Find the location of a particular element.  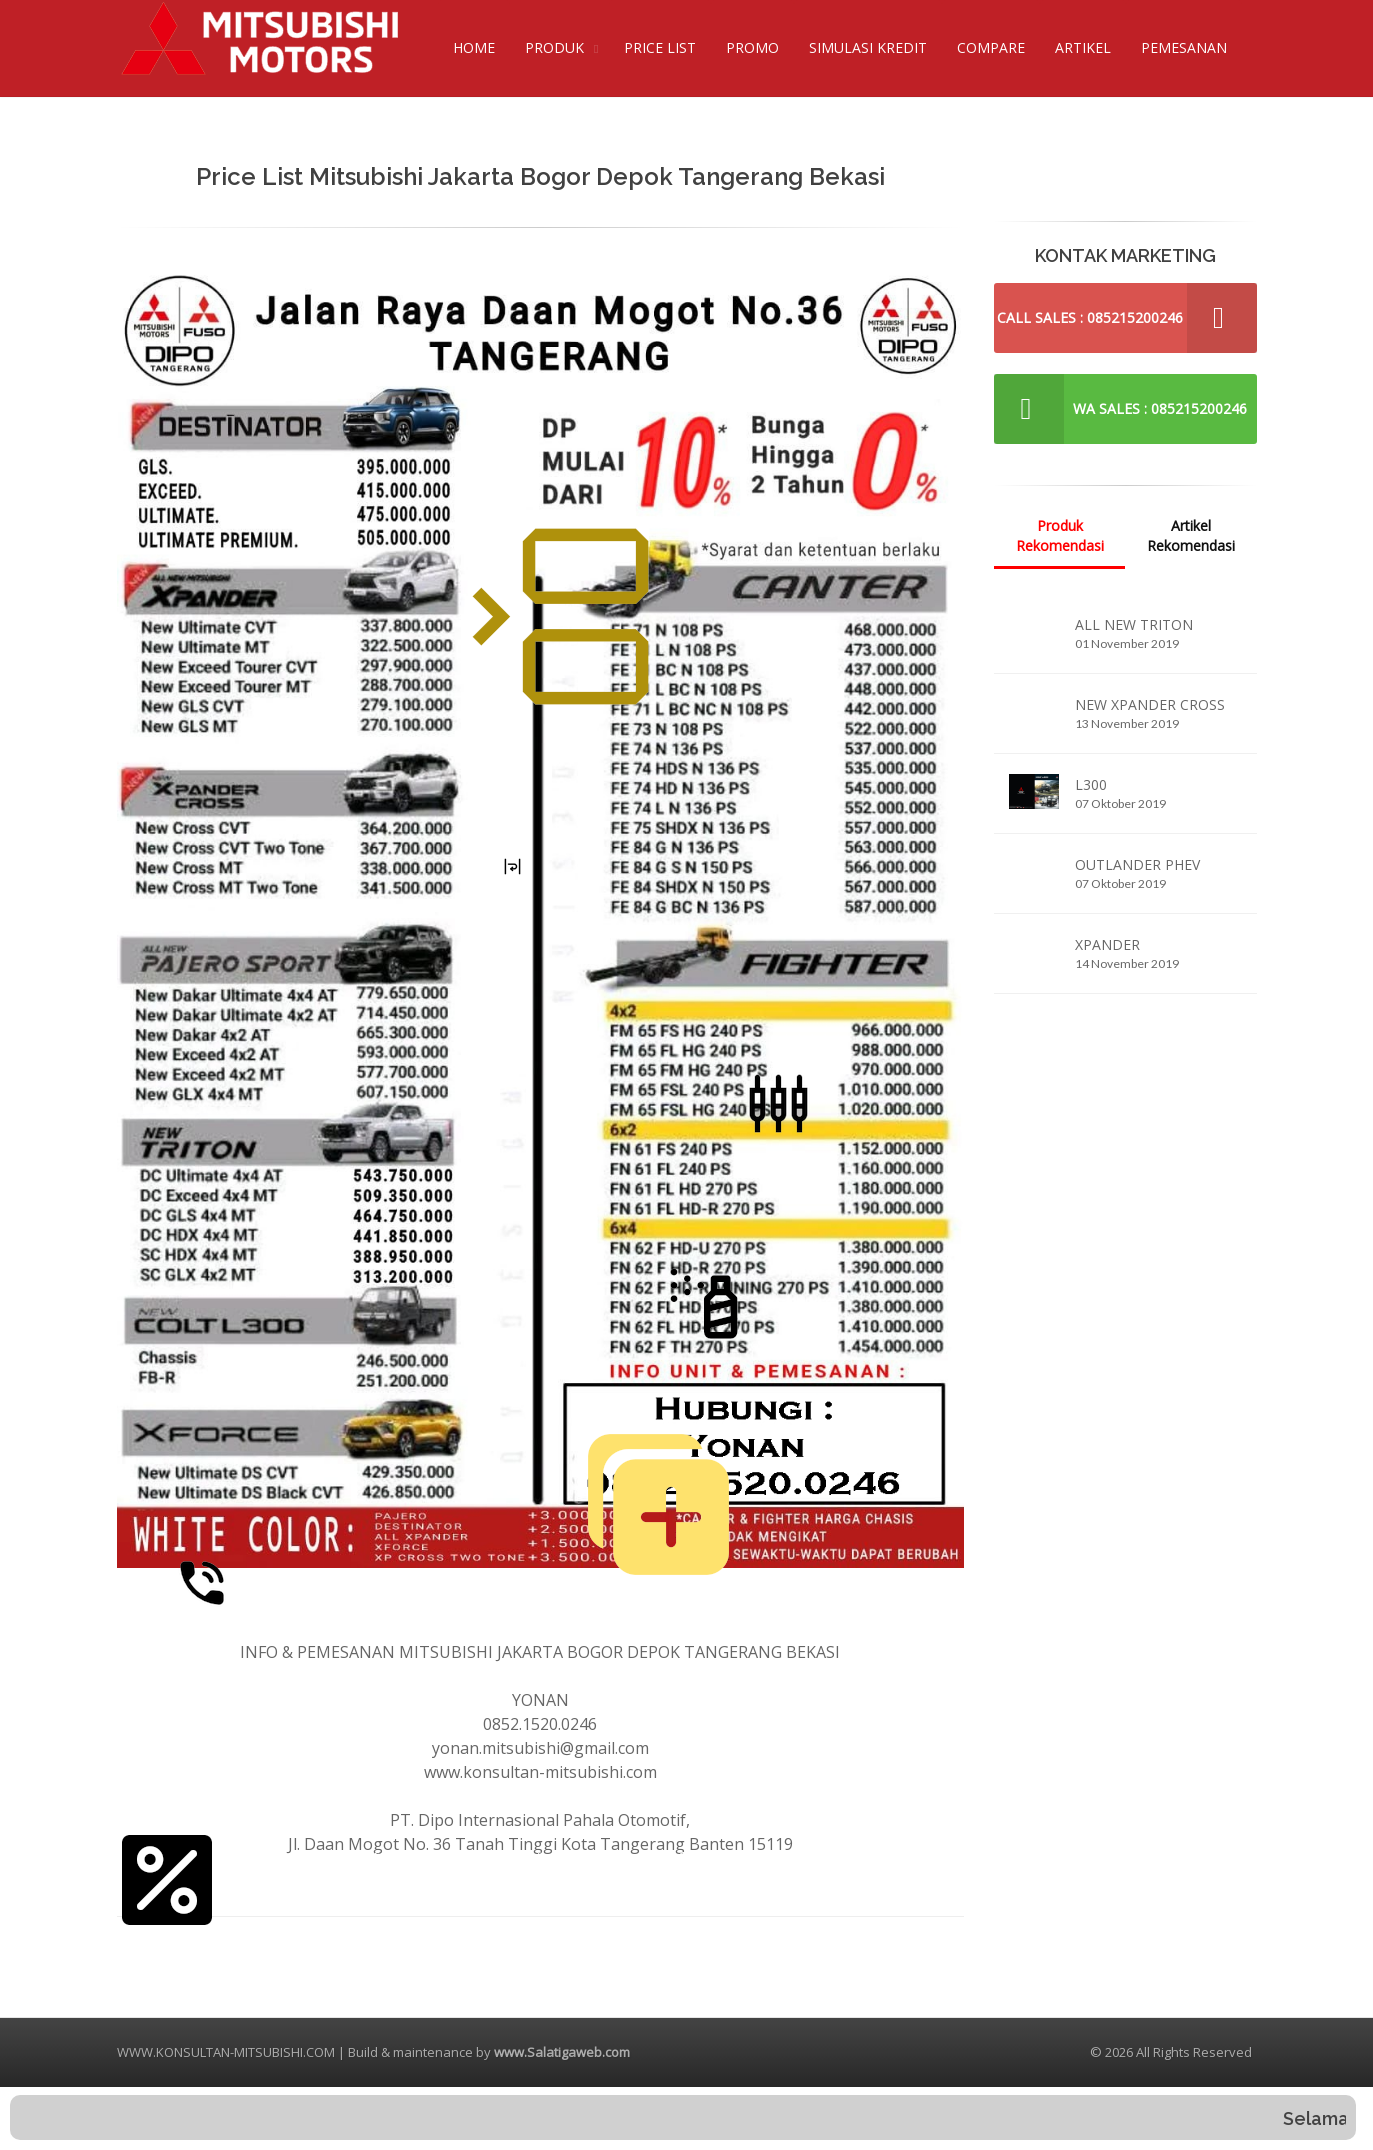

indicates an active phone call in progress is located at coordinates (202, 1583).